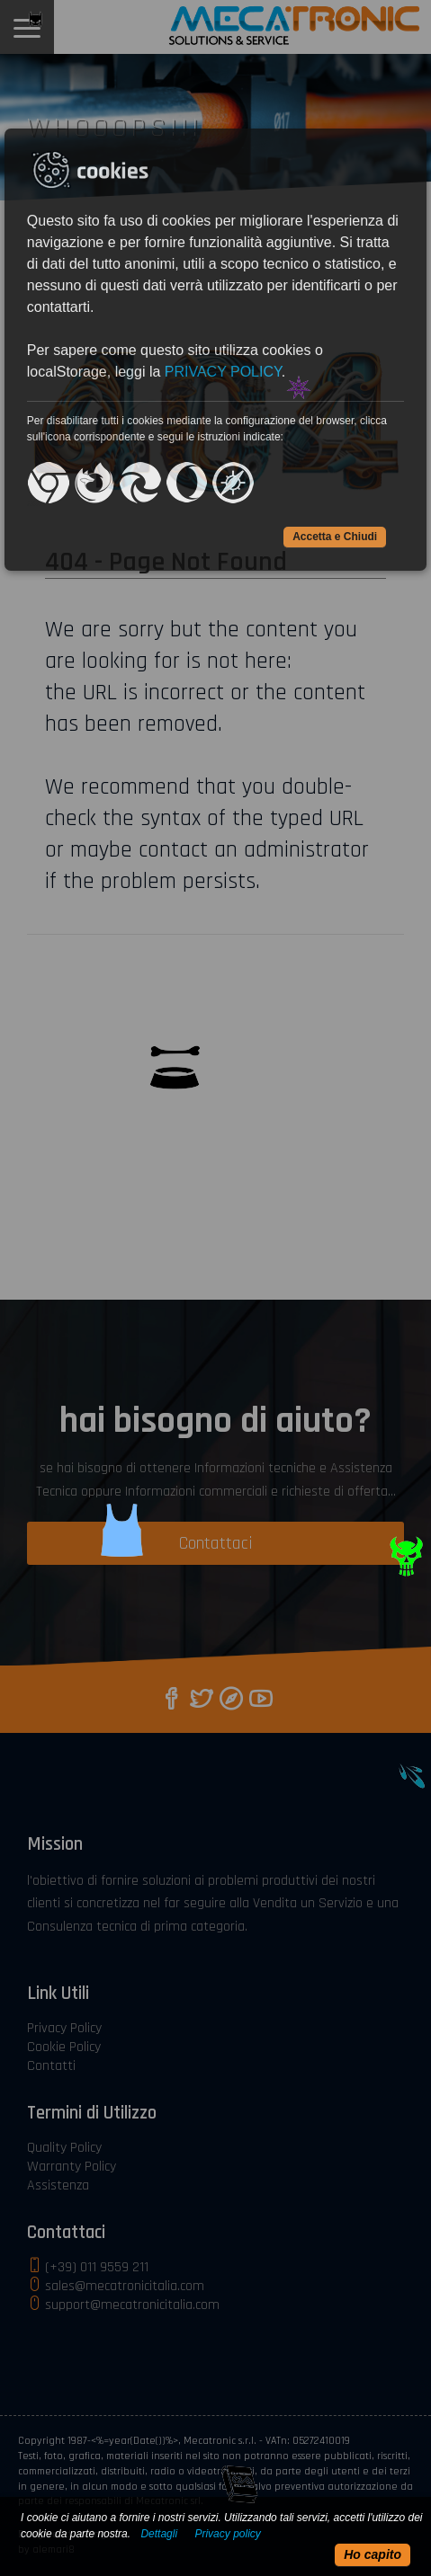 This screenshot has width=431, height=2576. I want to click on view your library or book collection, so click(239, 2484).